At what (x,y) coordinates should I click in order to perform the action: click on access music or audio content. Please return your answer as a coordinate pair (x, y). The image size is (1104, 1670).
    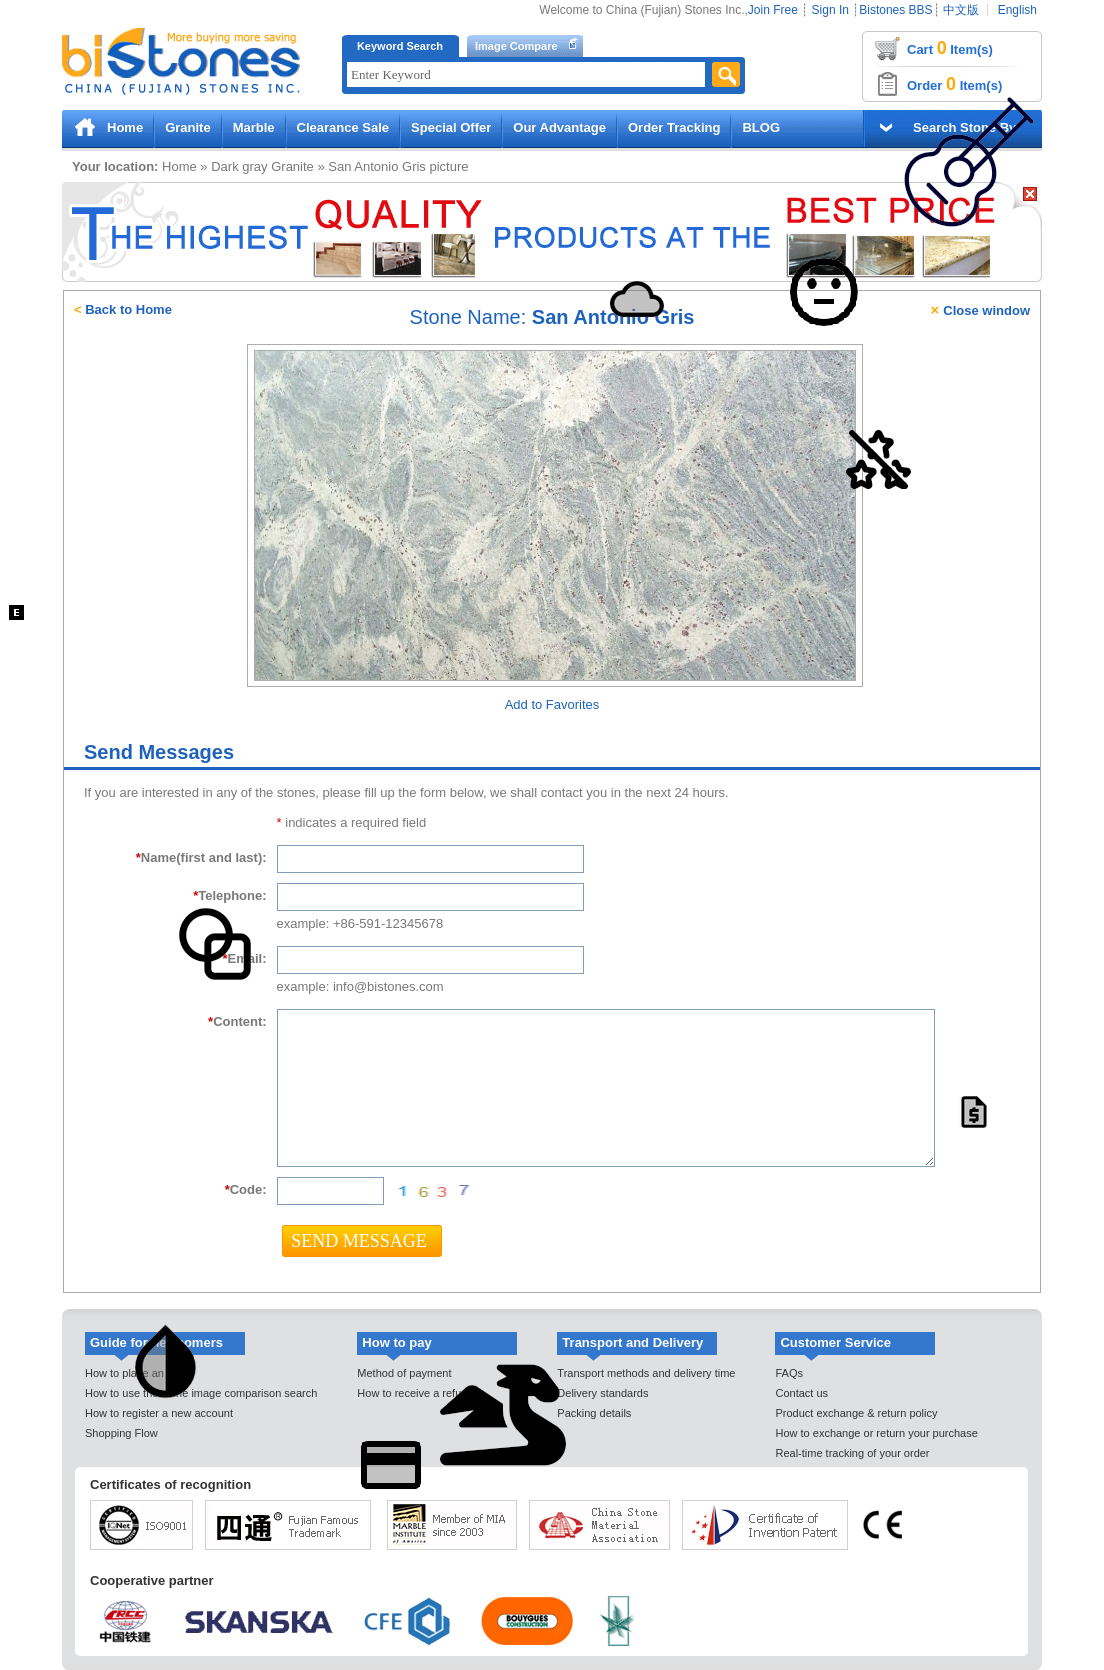
    Looking at the image, I should click on (968, 163).